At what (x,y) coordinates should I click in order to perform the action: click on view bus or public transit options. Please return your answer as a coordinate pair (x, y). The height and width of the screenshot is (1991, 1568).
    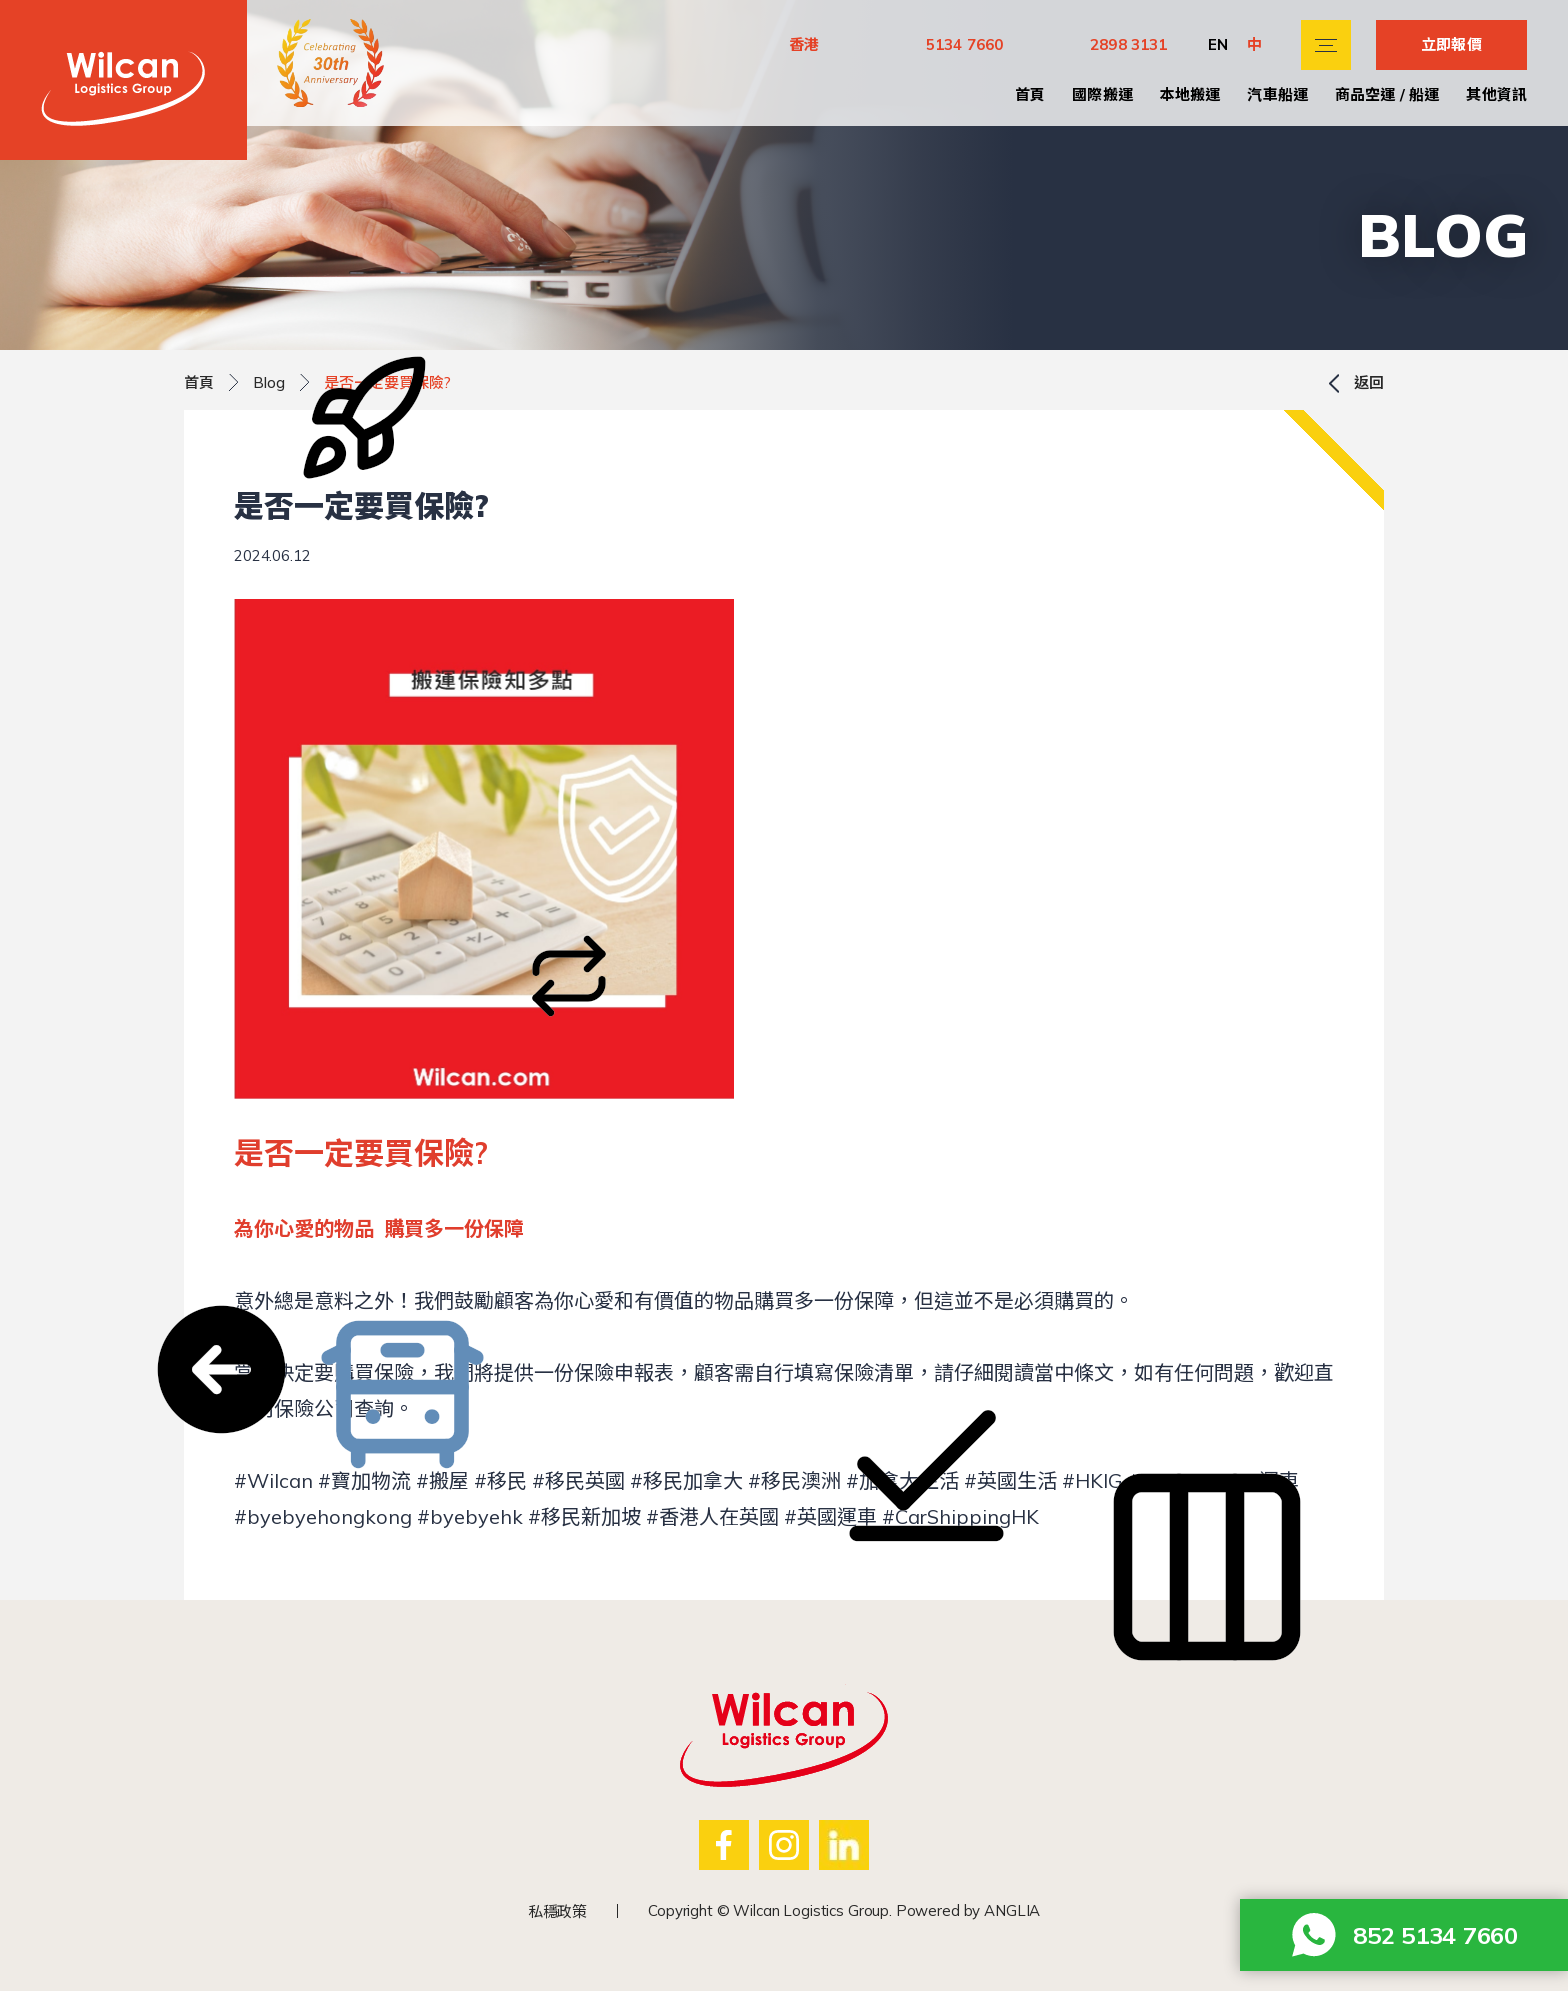
    Looking at the image, I should click on (402, 1394).